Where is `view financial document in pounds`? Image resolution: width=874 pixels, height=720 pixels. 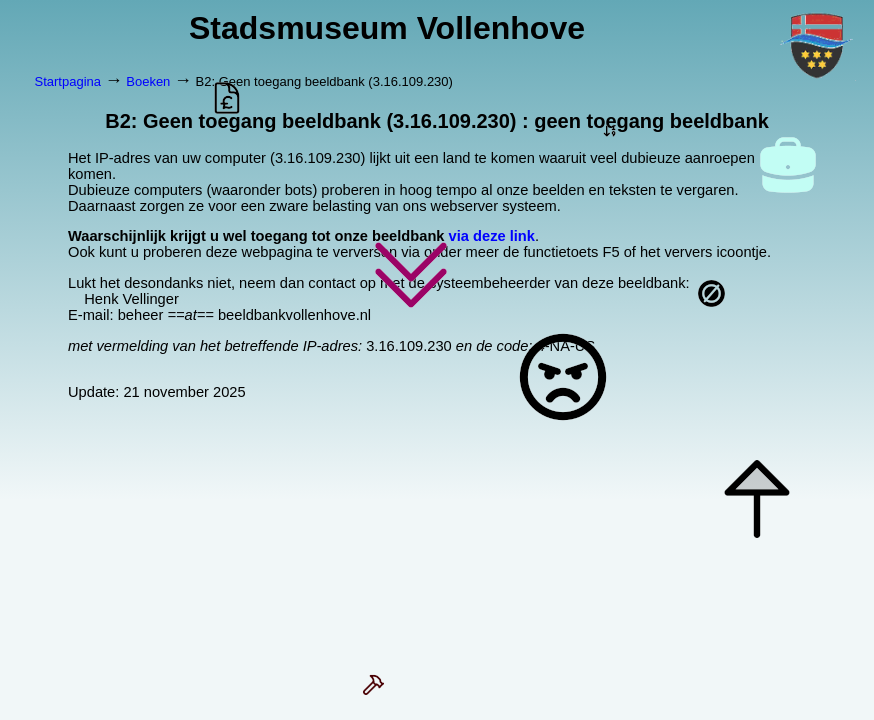 view financial document in pounds is located at coordinates (227, 98).